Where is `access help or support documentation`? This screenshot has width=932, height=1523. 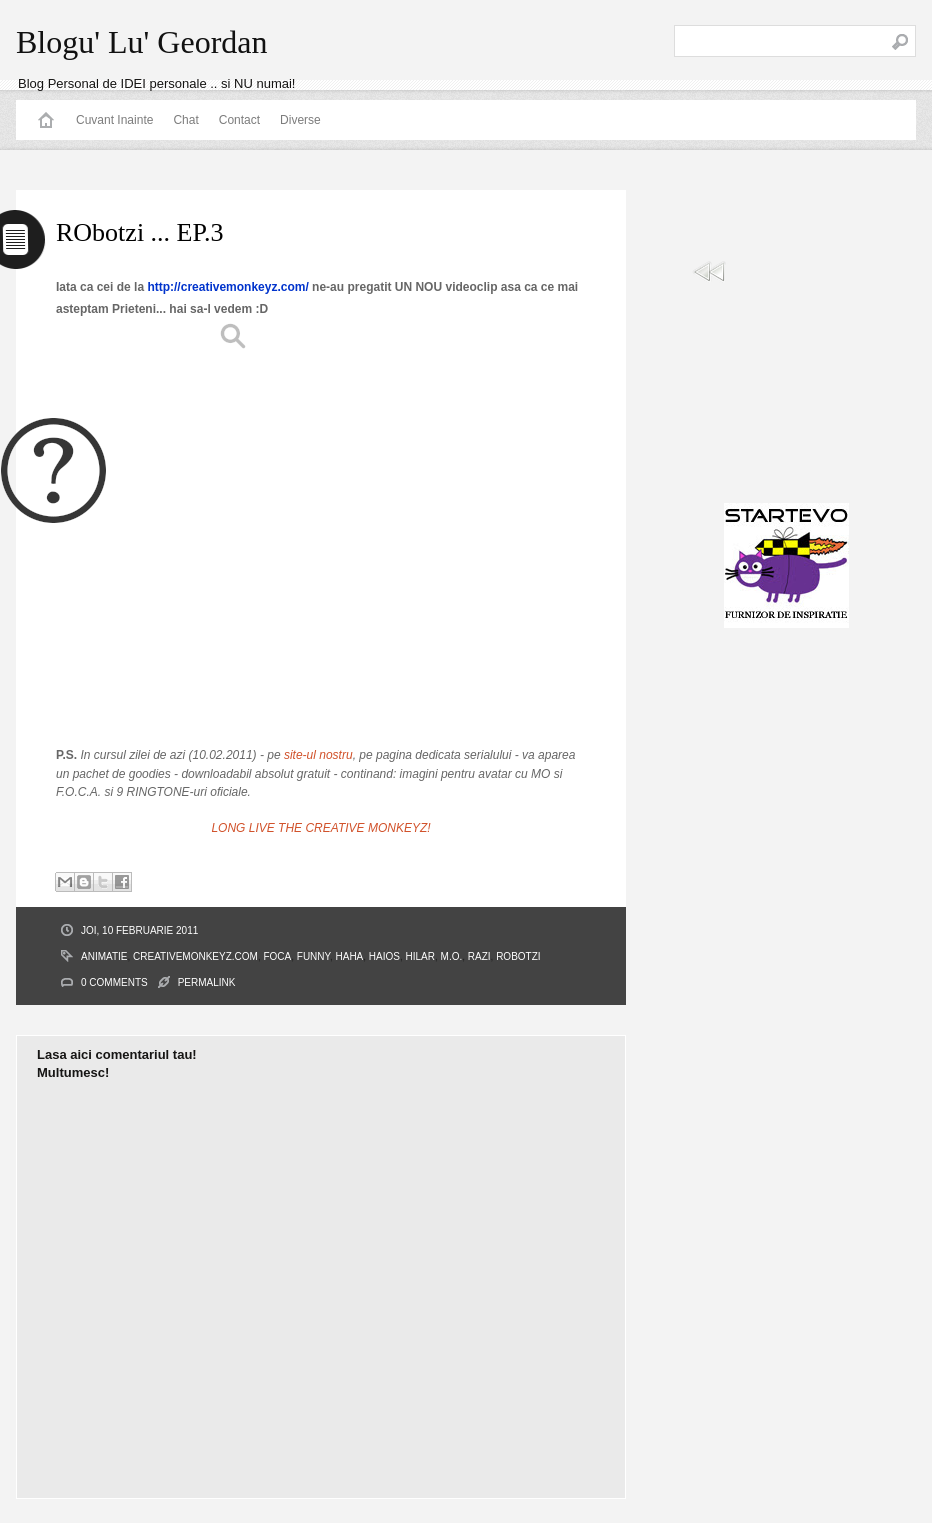 access help or support documentation is located at coordinates (53, 470).